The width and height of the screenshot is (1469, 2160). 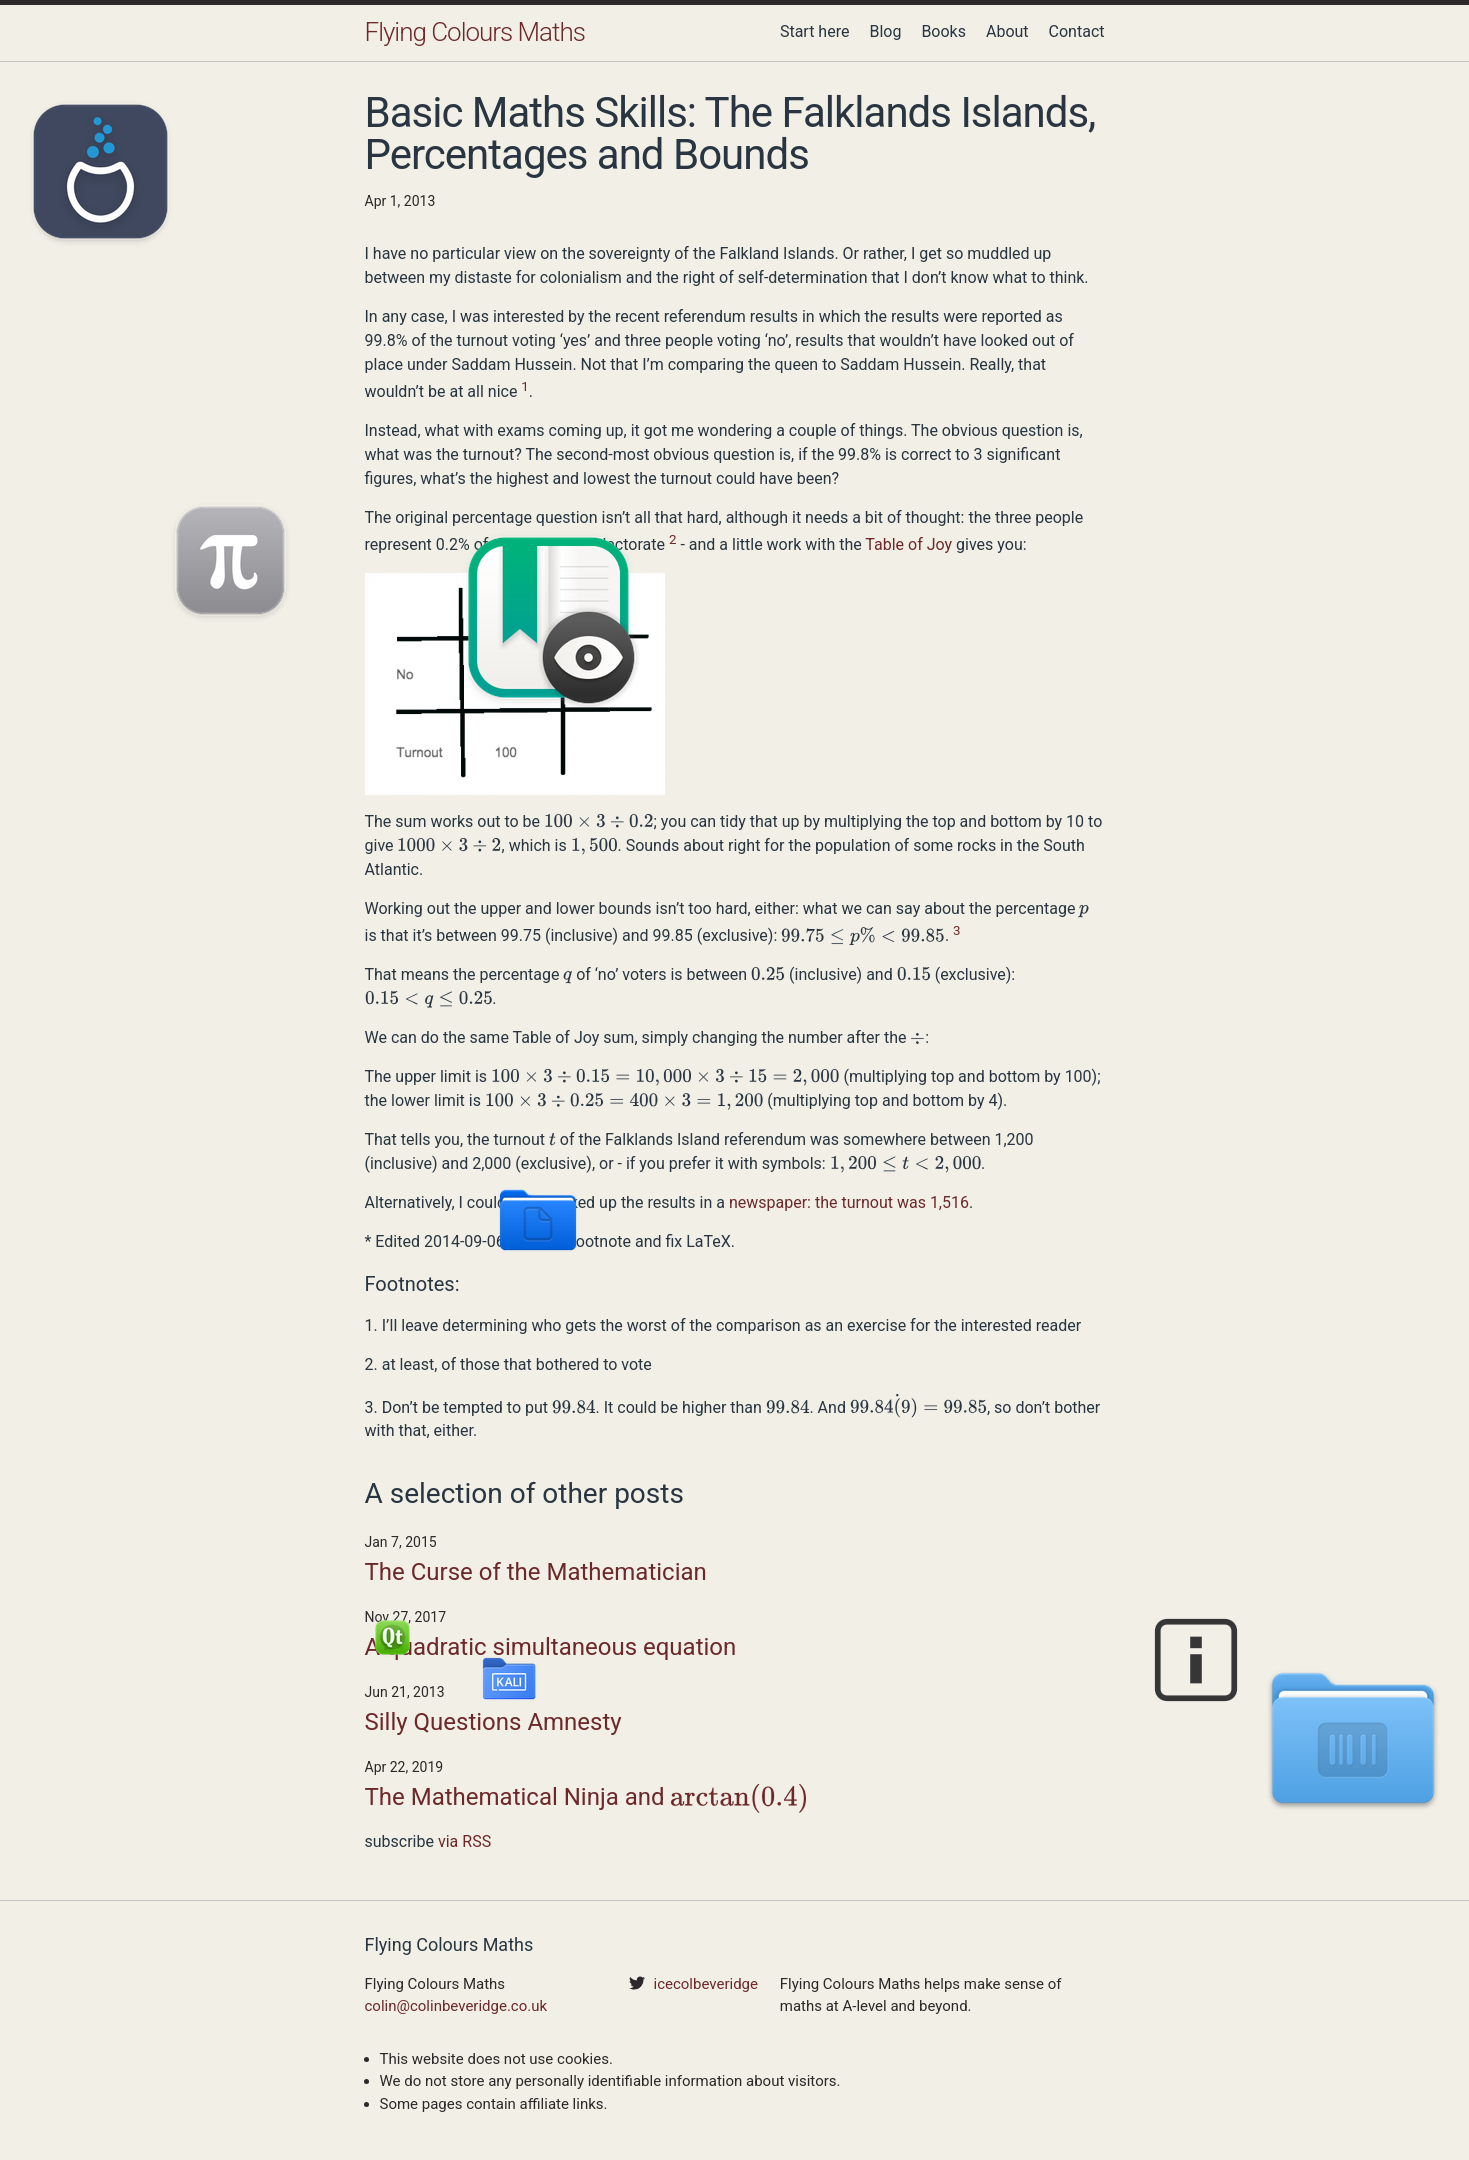 What do you see at coordinates (509, 1680) in the screenshot?
I see `folder containing kali linux files or tools` at bounding box center [509, 1680].